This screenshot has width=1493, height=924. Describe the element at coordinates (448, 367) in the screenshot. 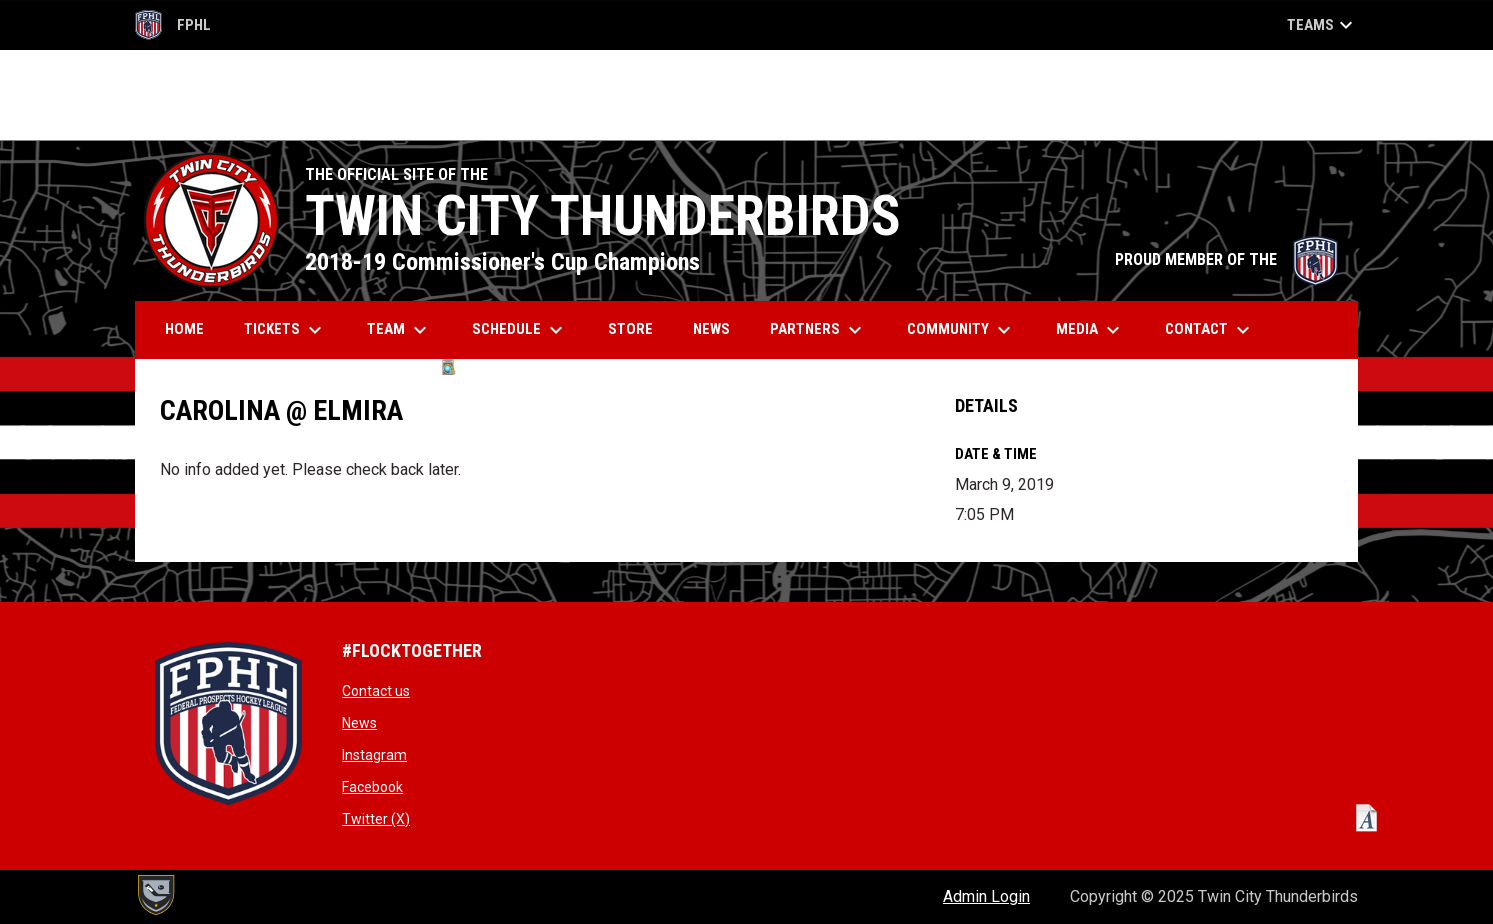

I see `indicates a locked non-RAID storage device` at that location.